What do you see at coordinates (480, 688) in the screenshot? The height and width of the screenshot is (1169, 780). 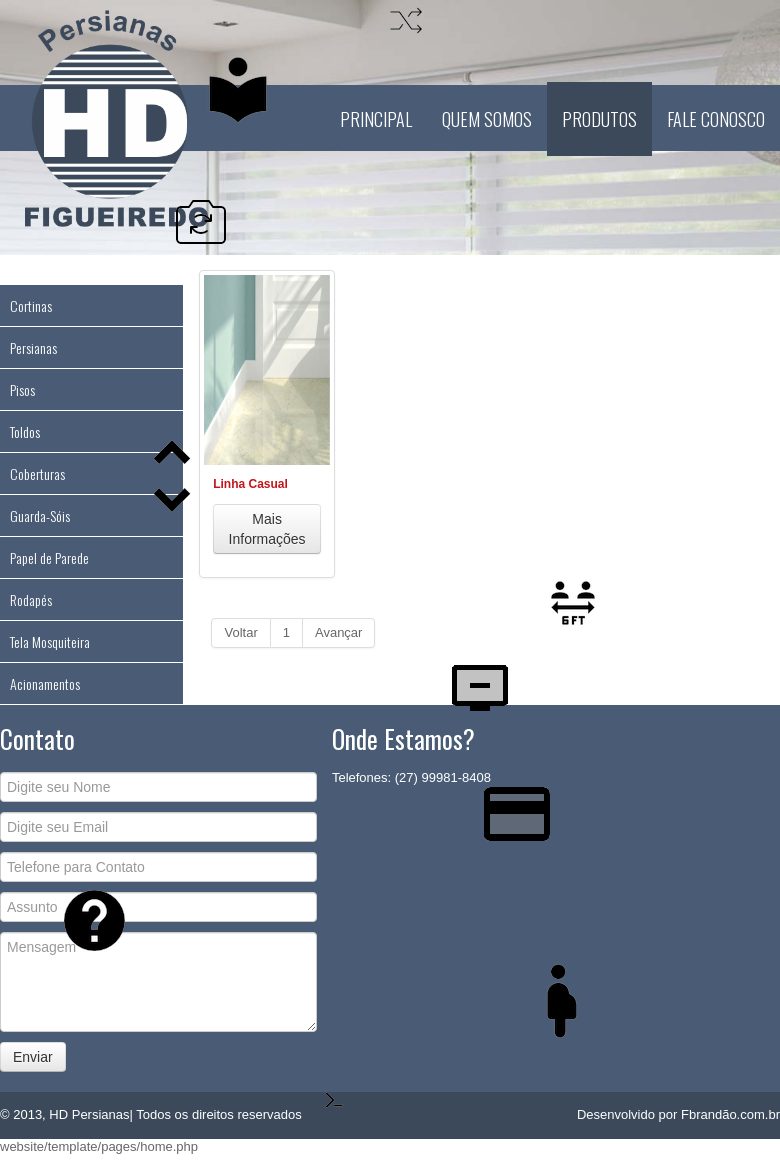 I see `remove a video from your watch queue` at bounding box center [480, 688].